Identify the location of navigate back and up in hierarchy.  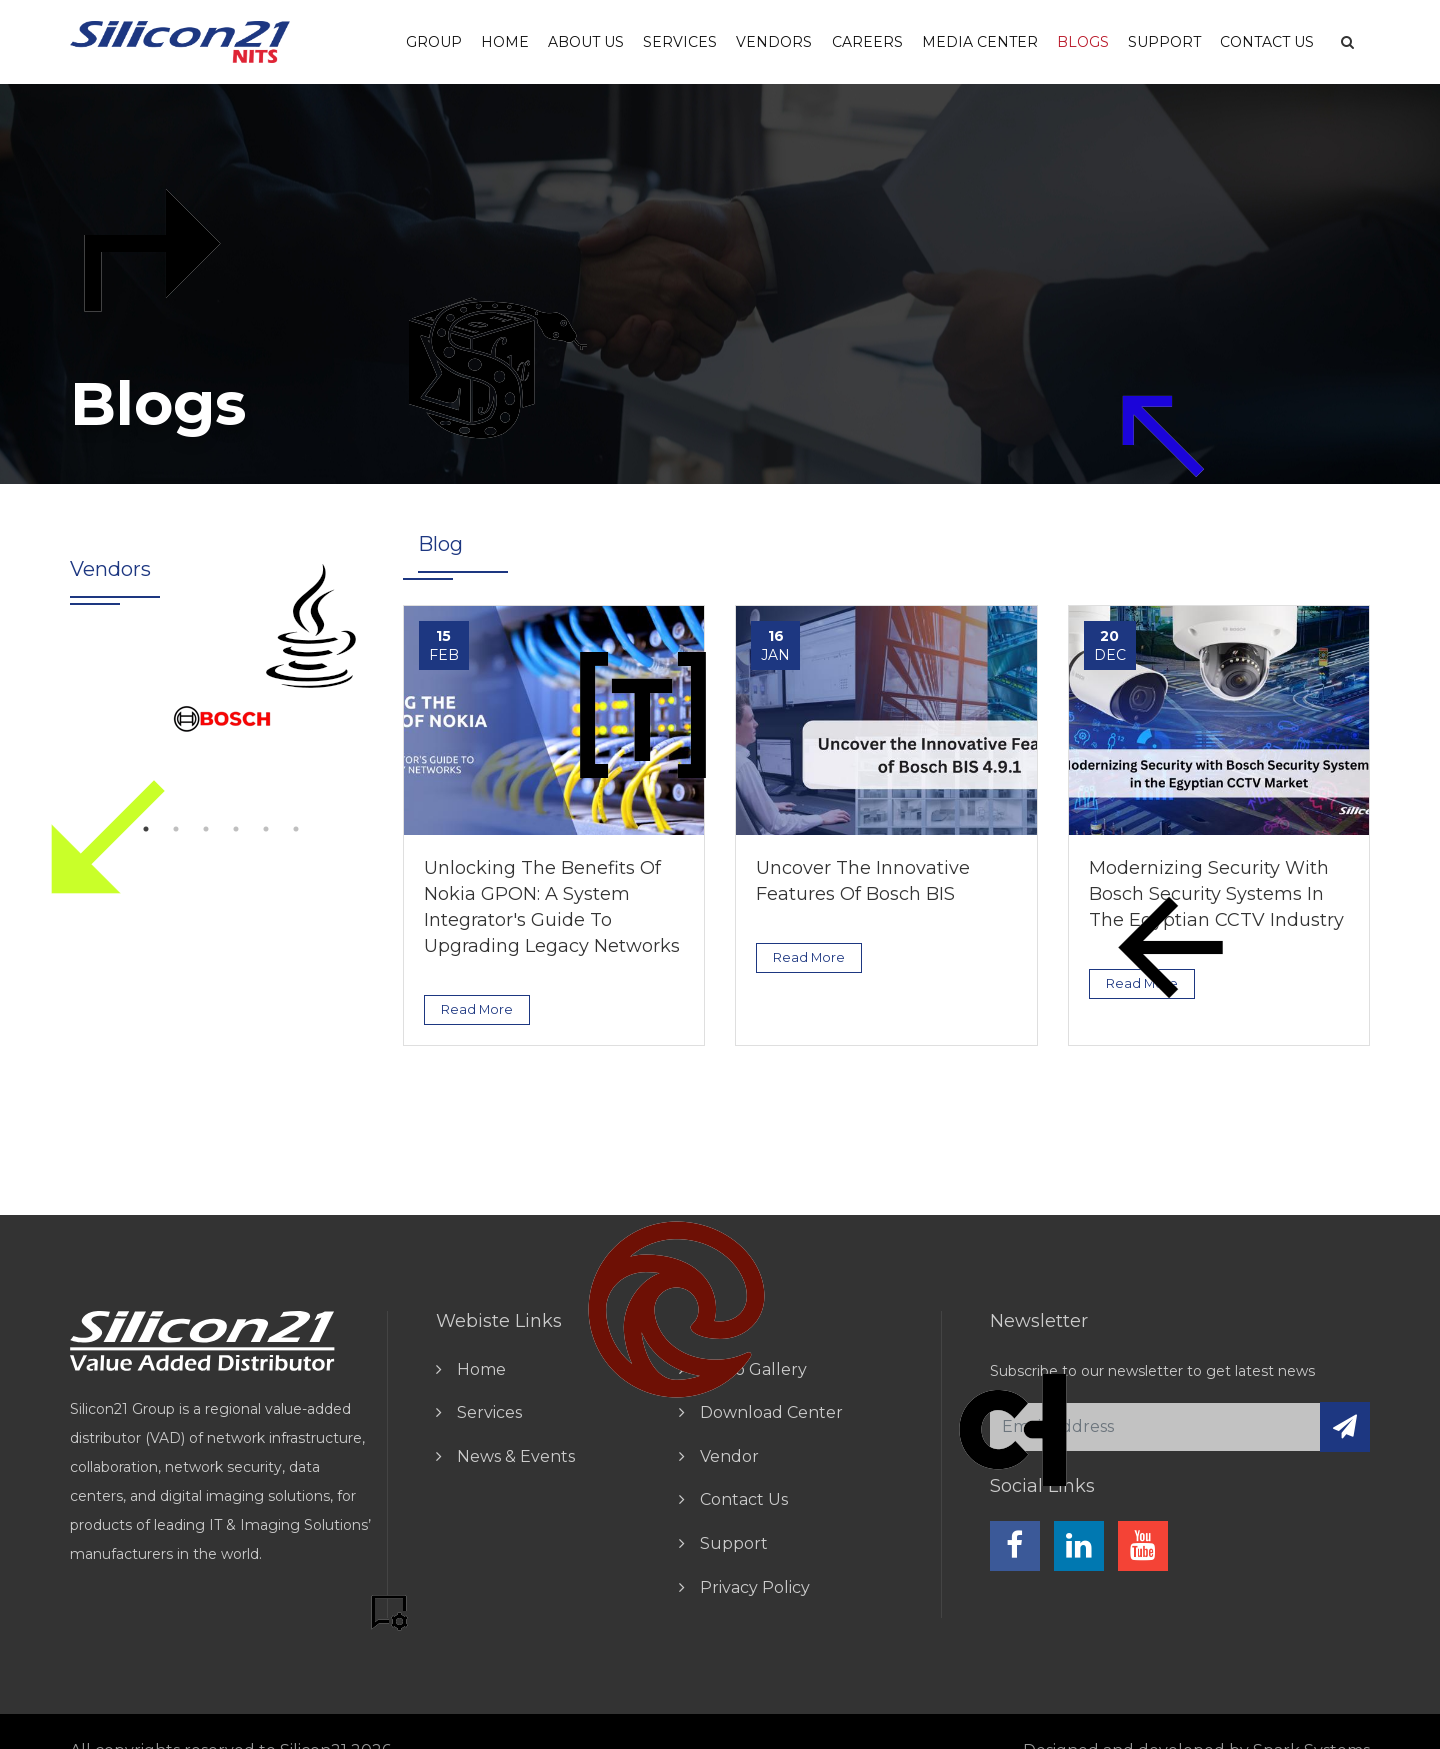
(1161, 434).